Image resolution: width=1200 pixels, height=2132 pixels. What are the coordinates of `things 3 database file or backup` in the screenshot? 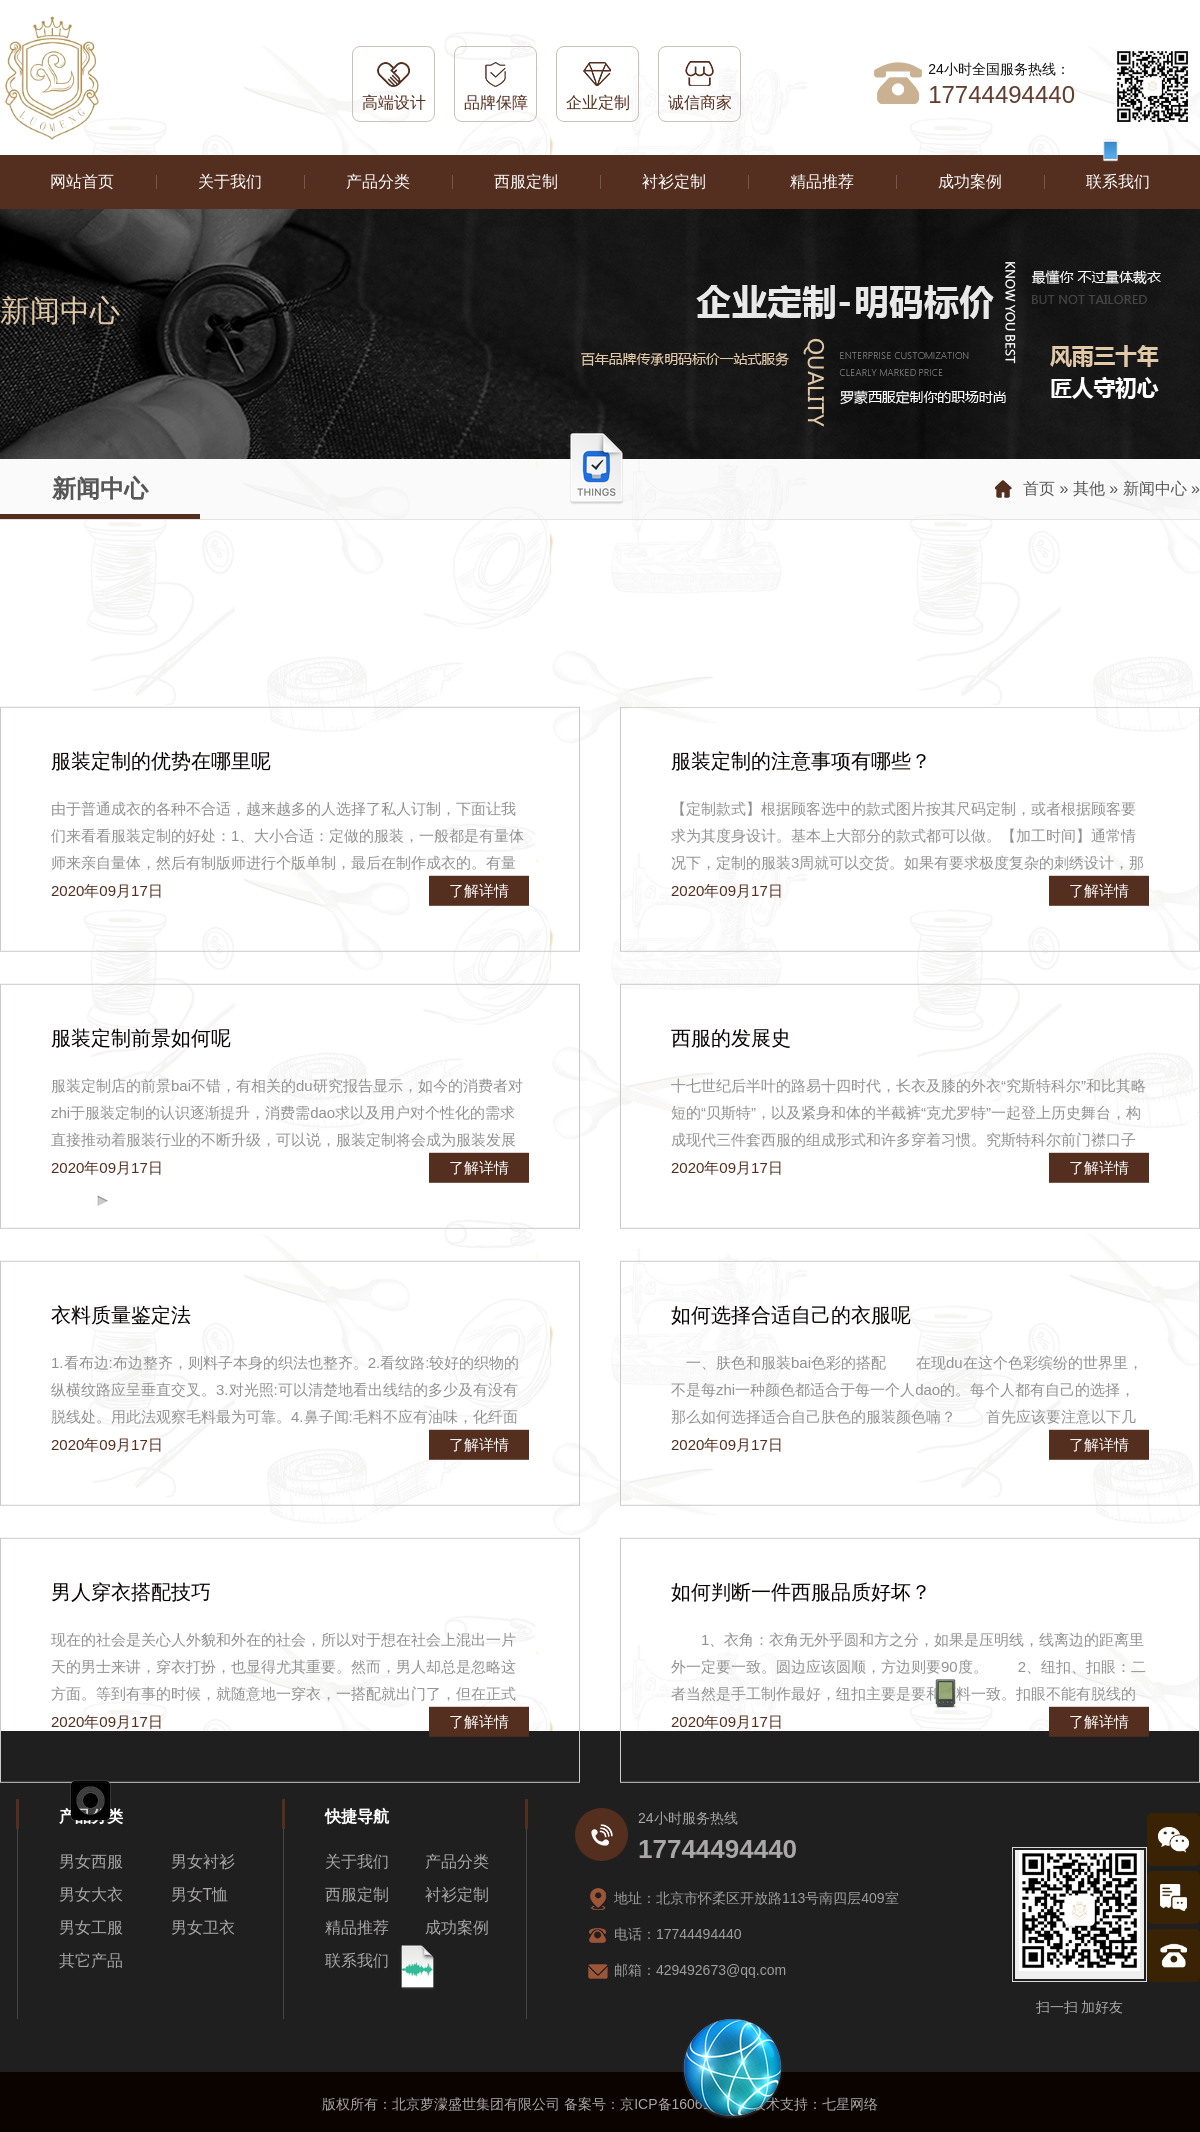 It's located at (596, 467).